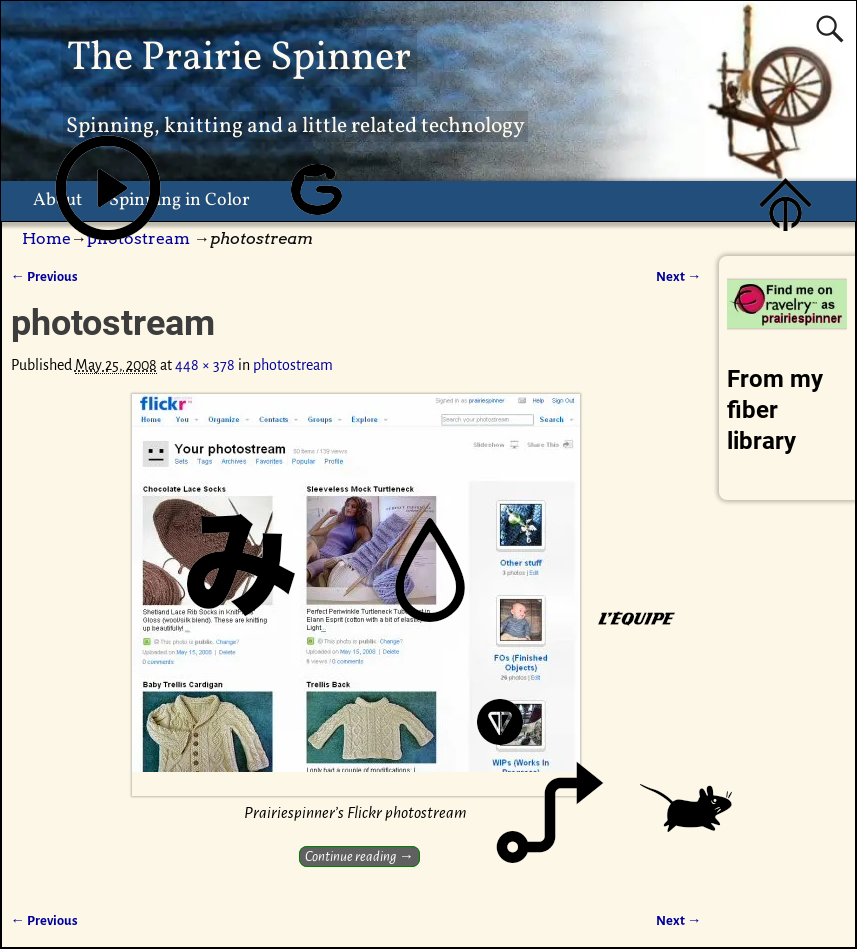 Image resolution: width=857 pixels, height=949 pixels. What do you see at coordinates (500, 722) in the screenshot?
I see `open TON wallet or blockchain app` at bounding box center [500, 722].